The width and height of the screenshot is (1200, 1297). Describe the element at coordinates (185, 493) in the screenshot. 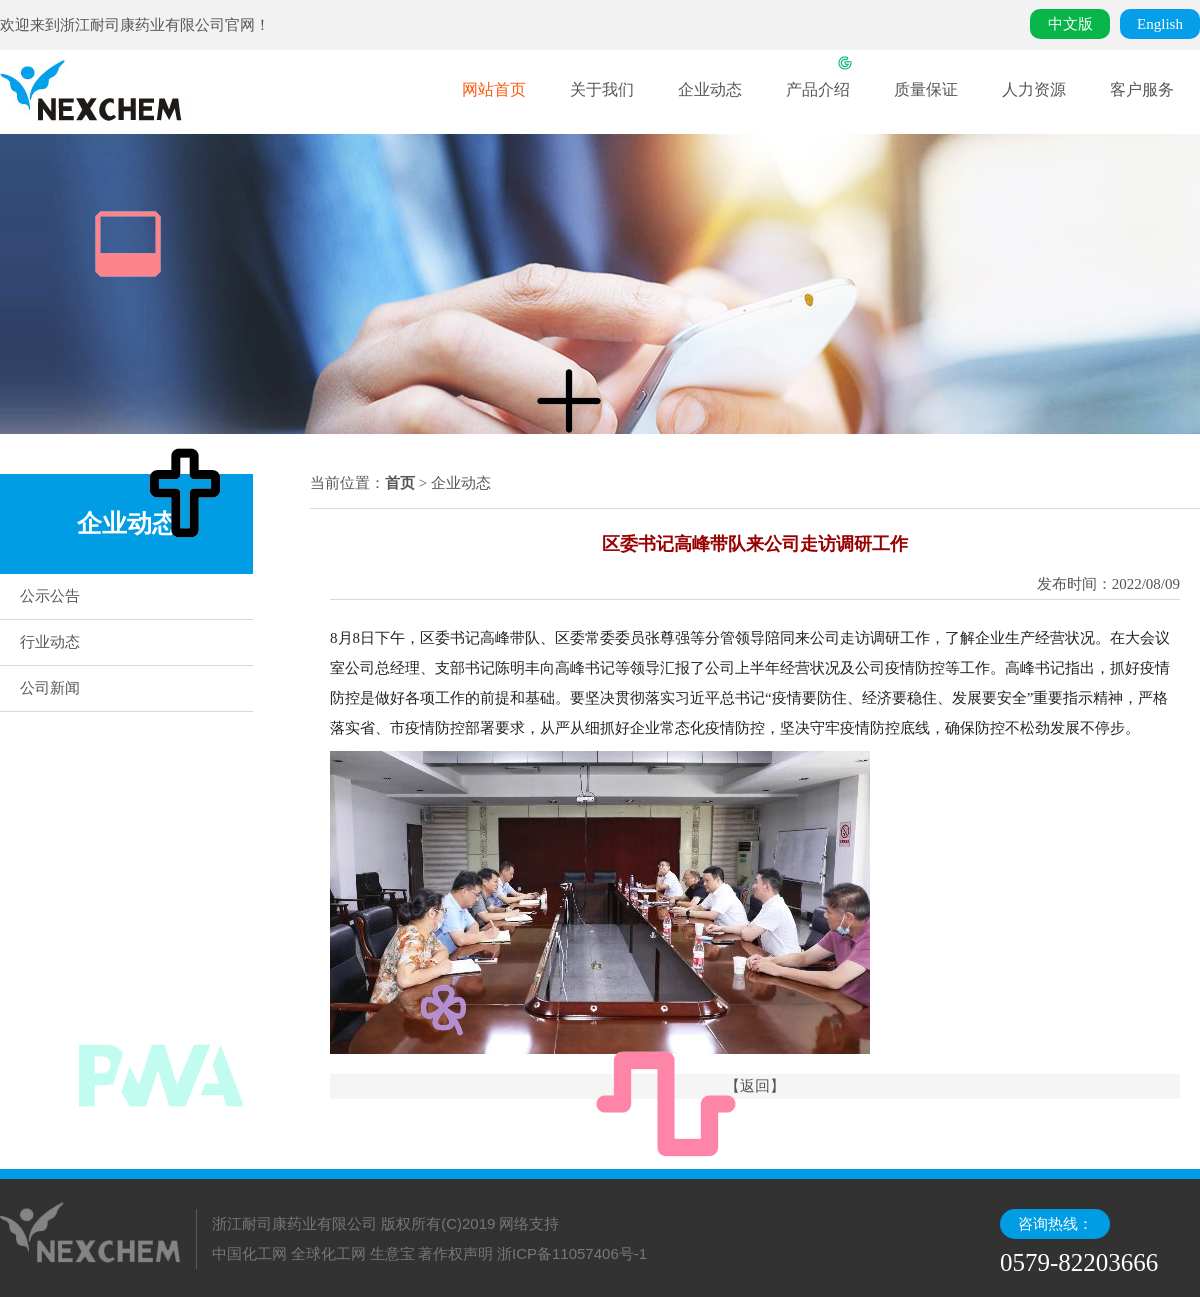

I see `indicates a religious or faith-based feature` at that location.